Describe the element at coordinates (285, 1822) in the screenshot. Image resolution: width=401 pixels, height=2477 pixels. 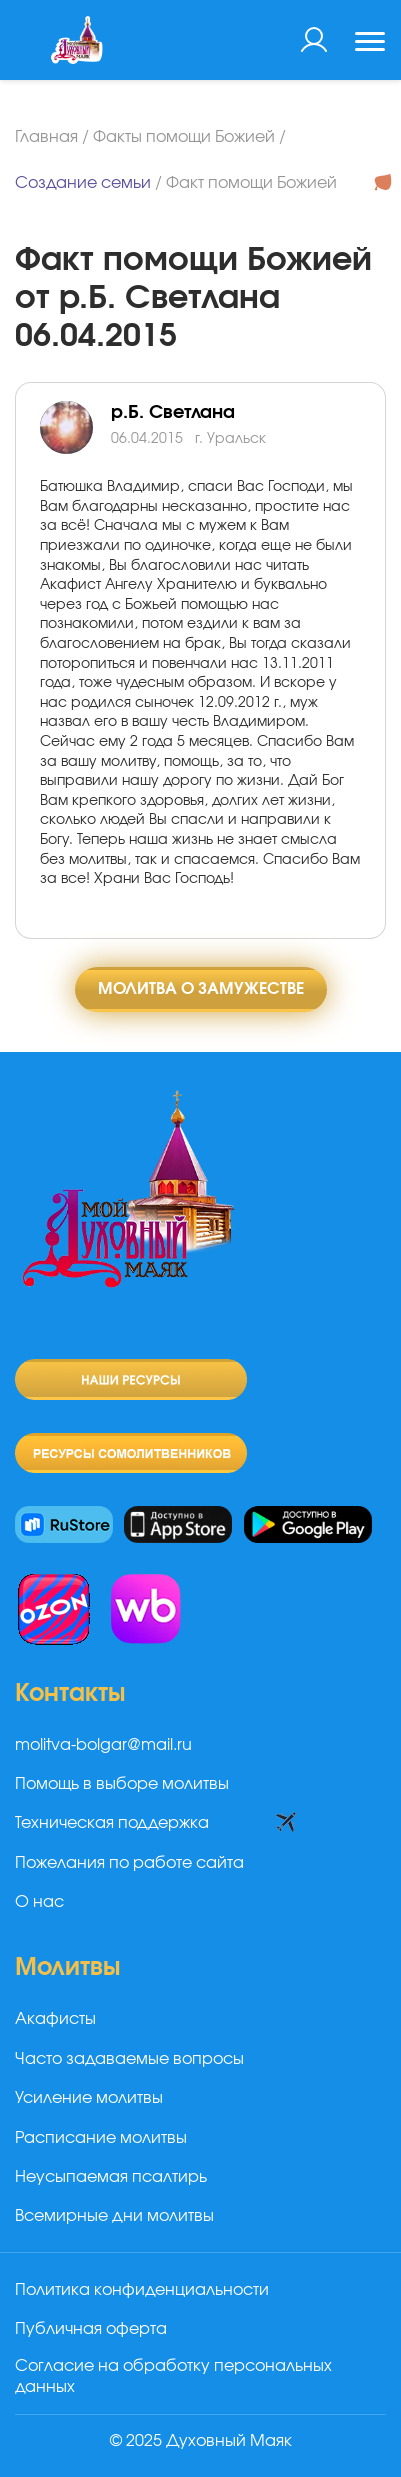
I see `access flight booking or travel options` at that location.